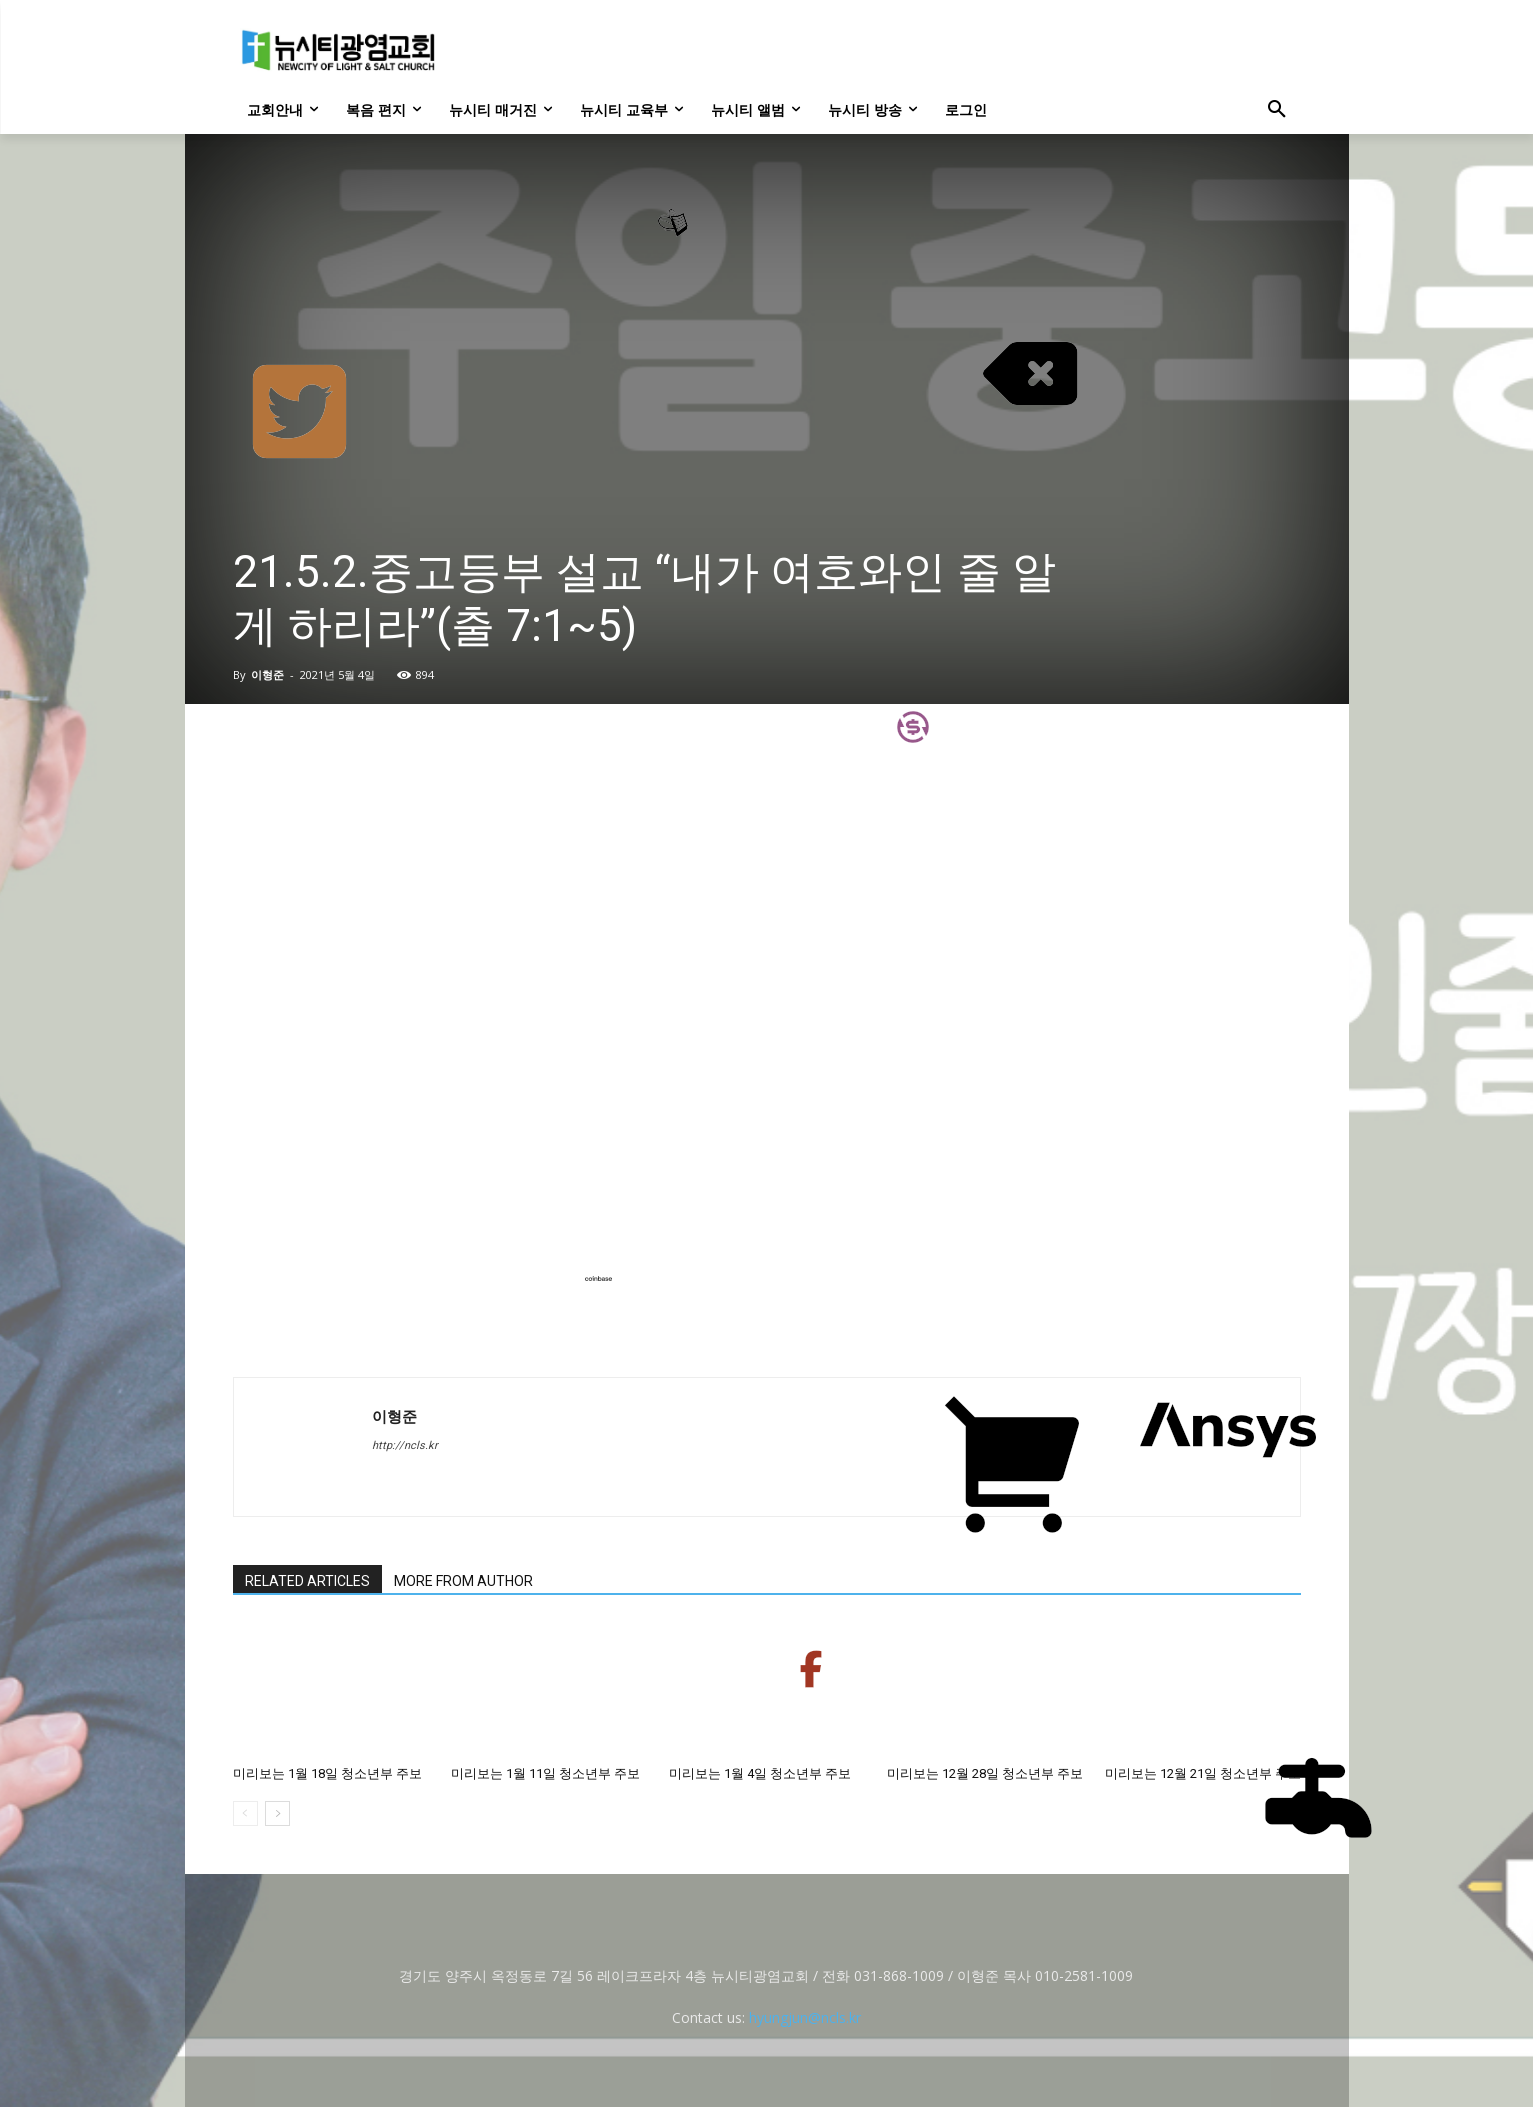  Describe the element at coordinates (1318, 1804) in the screenshot. I see `access water or plumbing settings` at that location.